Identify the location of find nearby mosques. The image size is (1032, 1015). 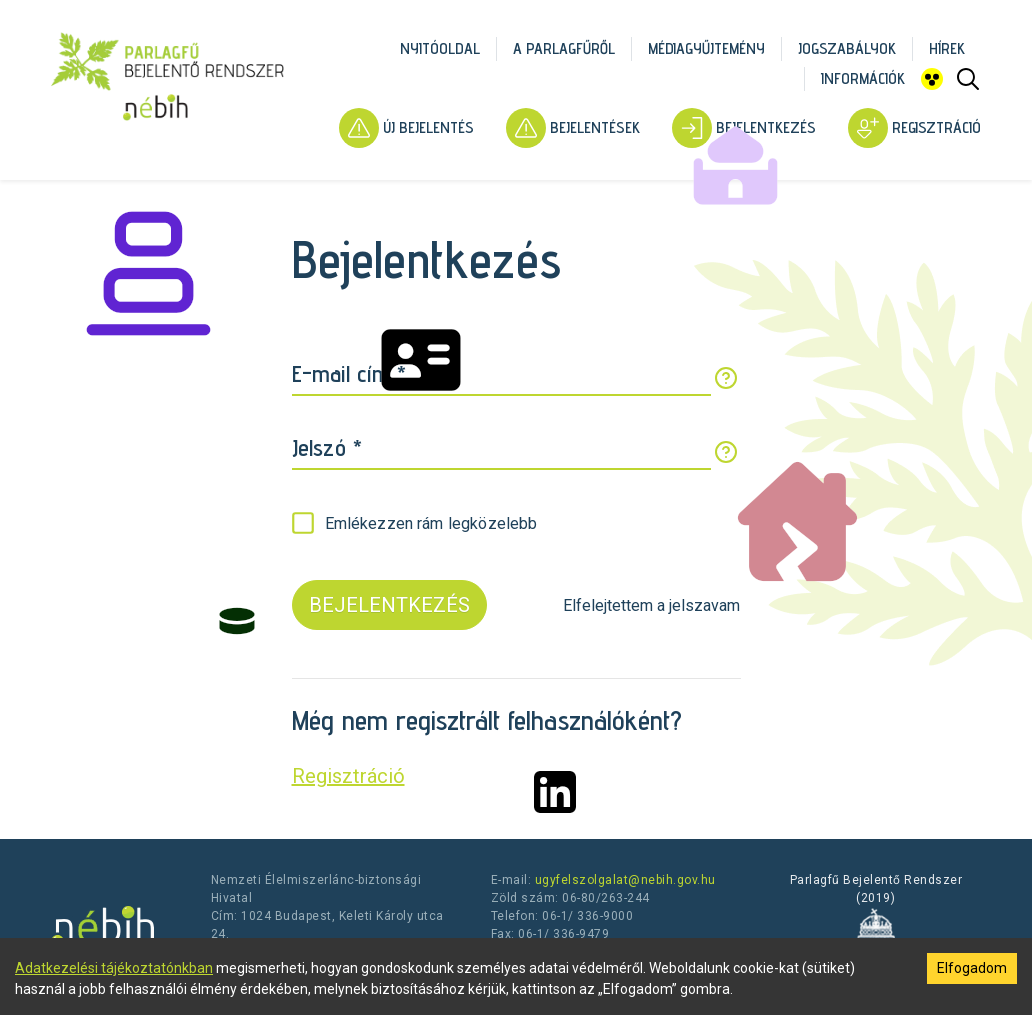
(735, 167).